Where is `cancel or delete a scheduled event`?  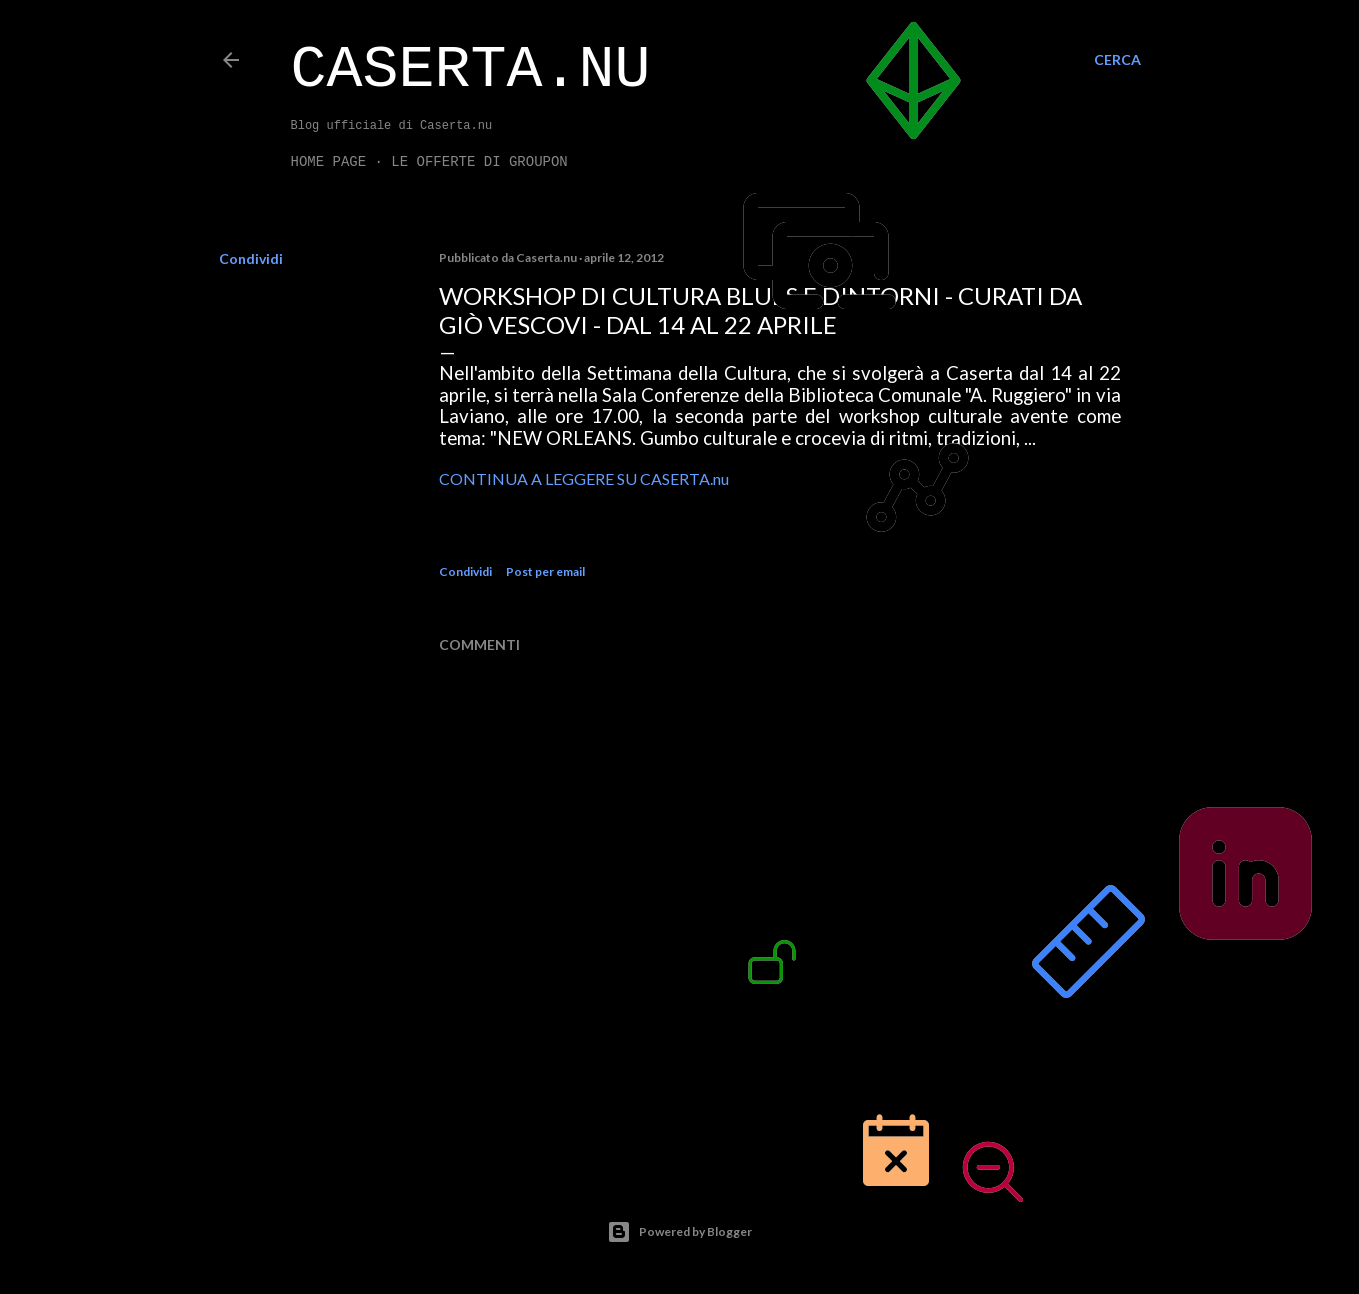 cancel or delete a scheduled event is located at coordinates (896, 1153).